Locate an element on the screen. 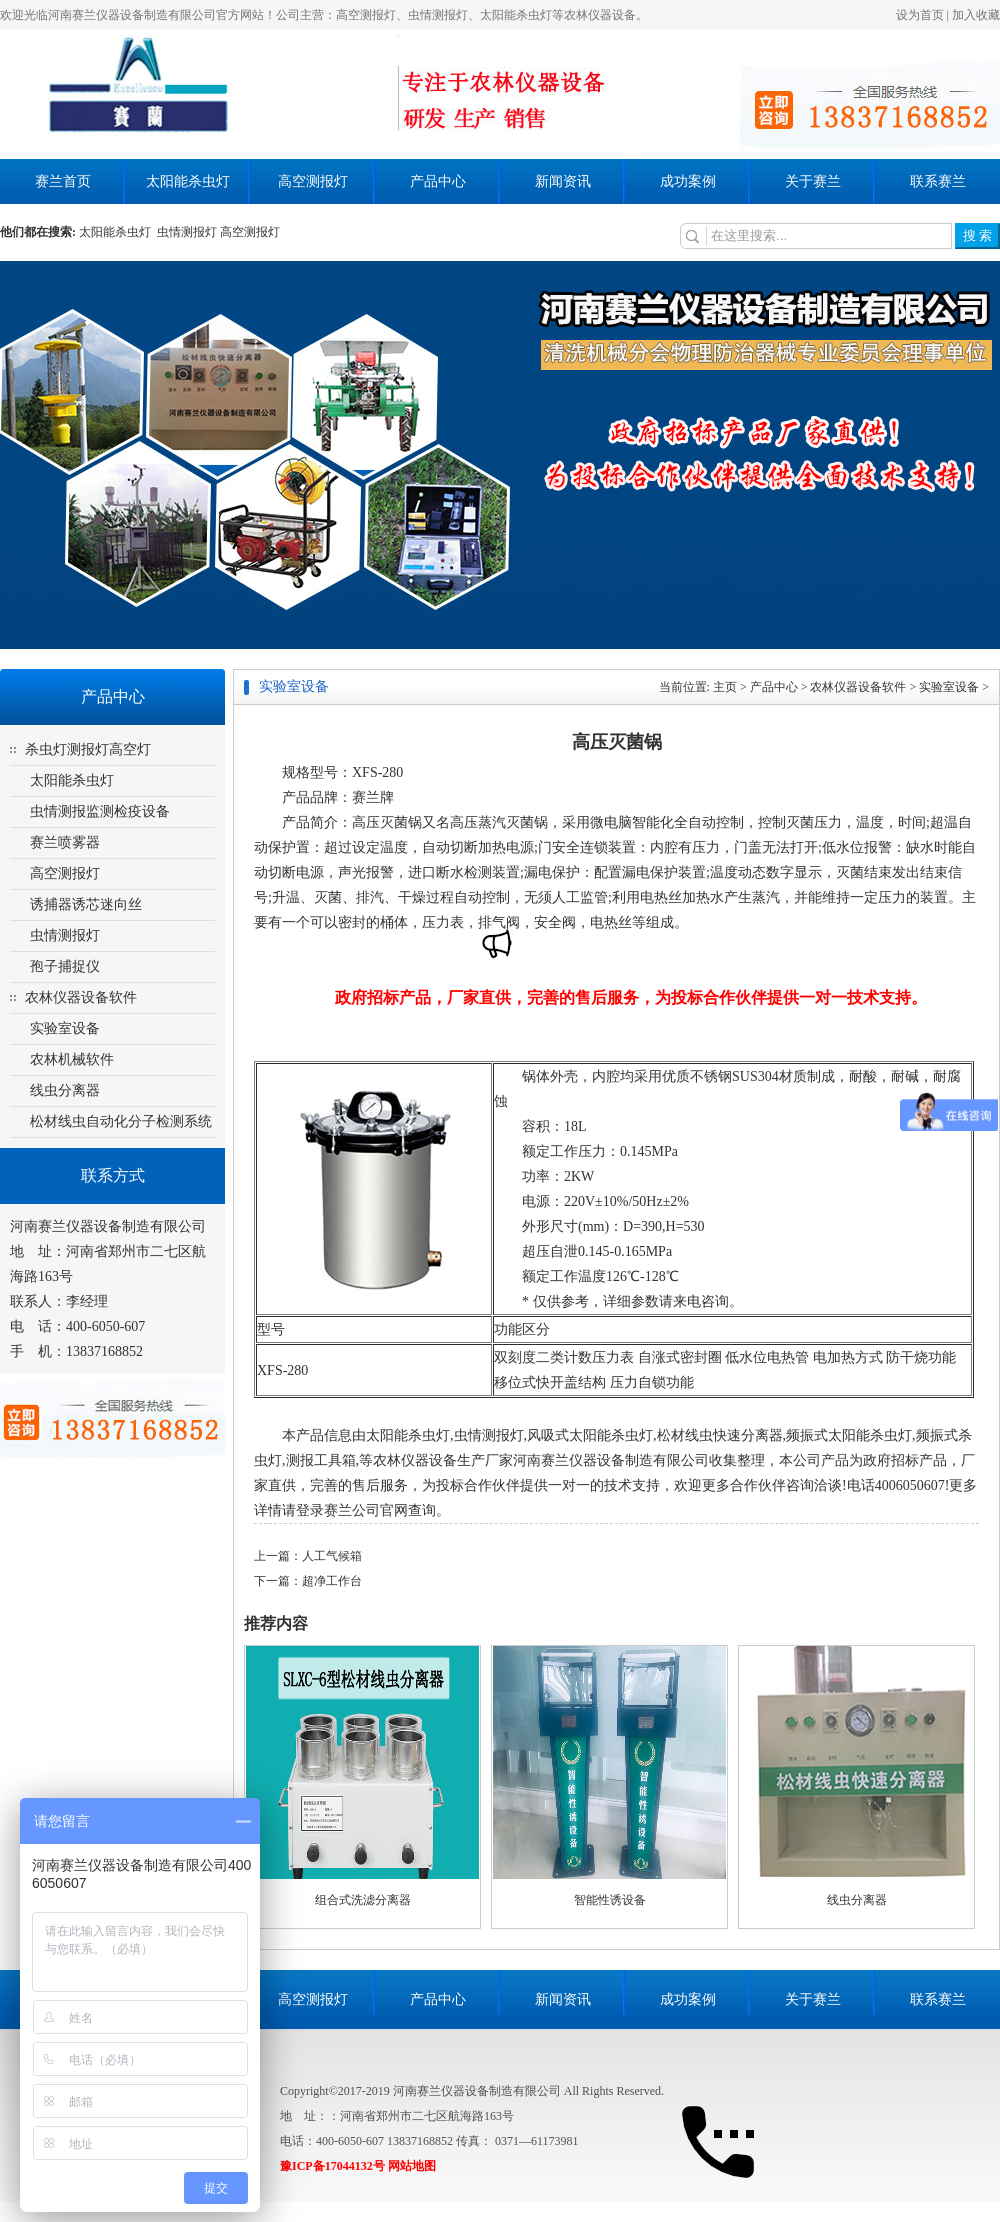 This screenshot has height=2222, width=1000. view announcements or alerts is located at coordinates (497, 944).